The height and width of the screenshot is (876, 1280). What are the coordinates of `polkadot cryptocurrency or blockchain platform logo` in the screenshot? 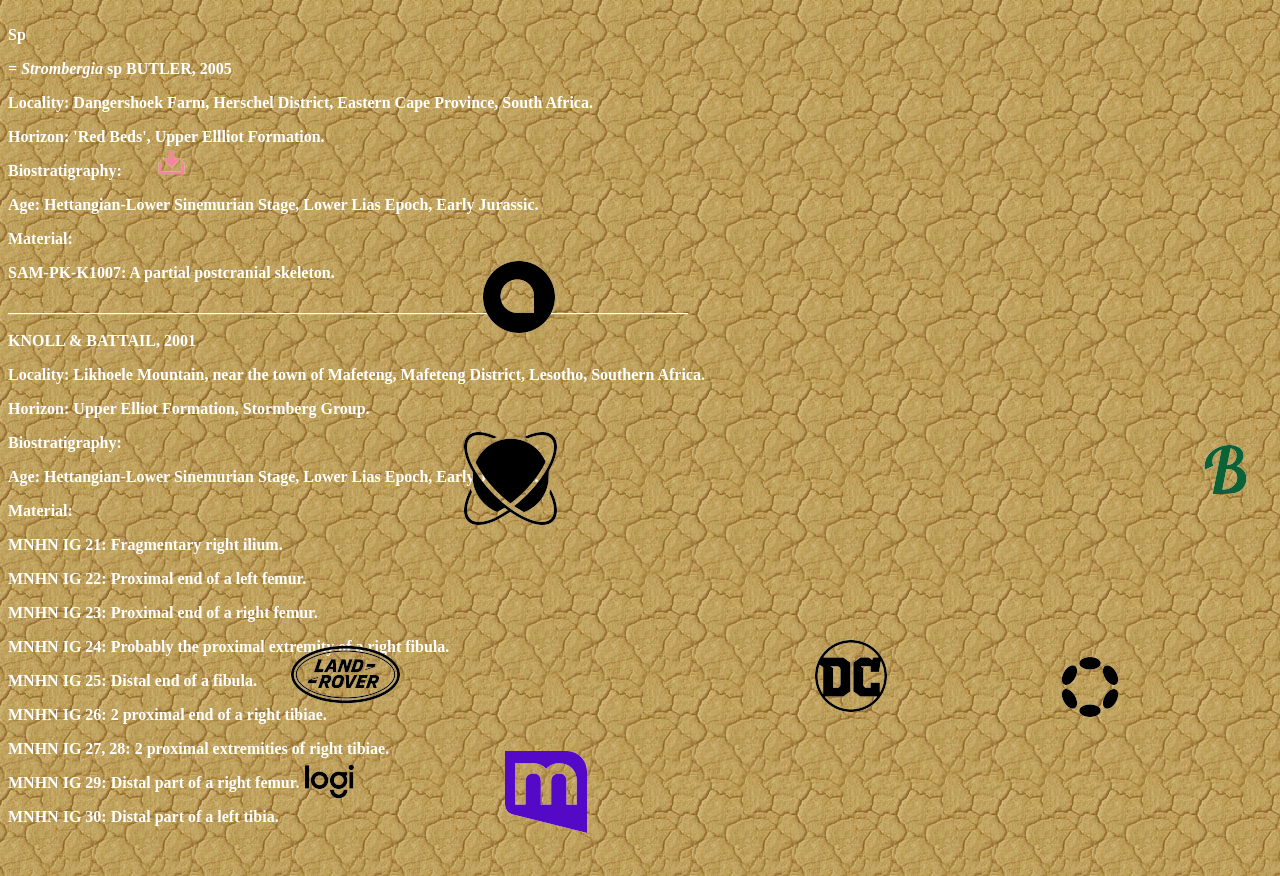 It's located at (1090, 687).